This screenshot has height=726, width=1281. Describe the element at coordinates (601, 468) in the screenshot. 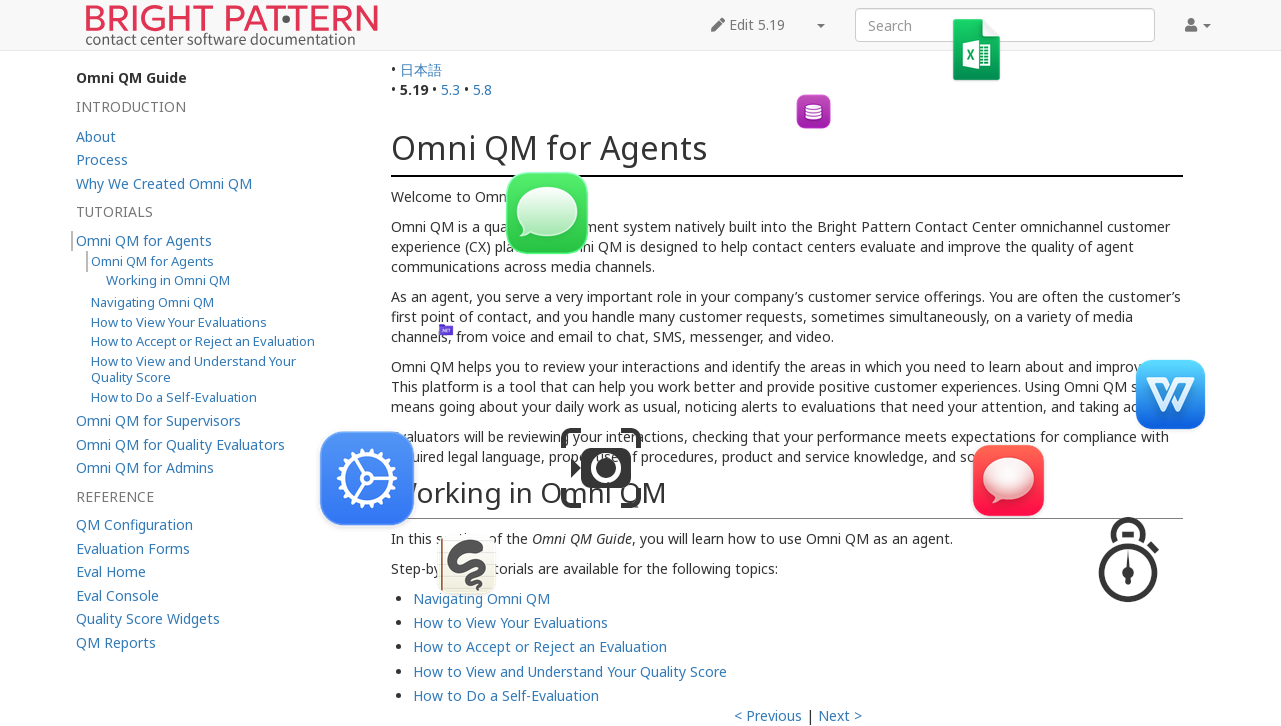

I see `start screen recording with Kooha` at that location.